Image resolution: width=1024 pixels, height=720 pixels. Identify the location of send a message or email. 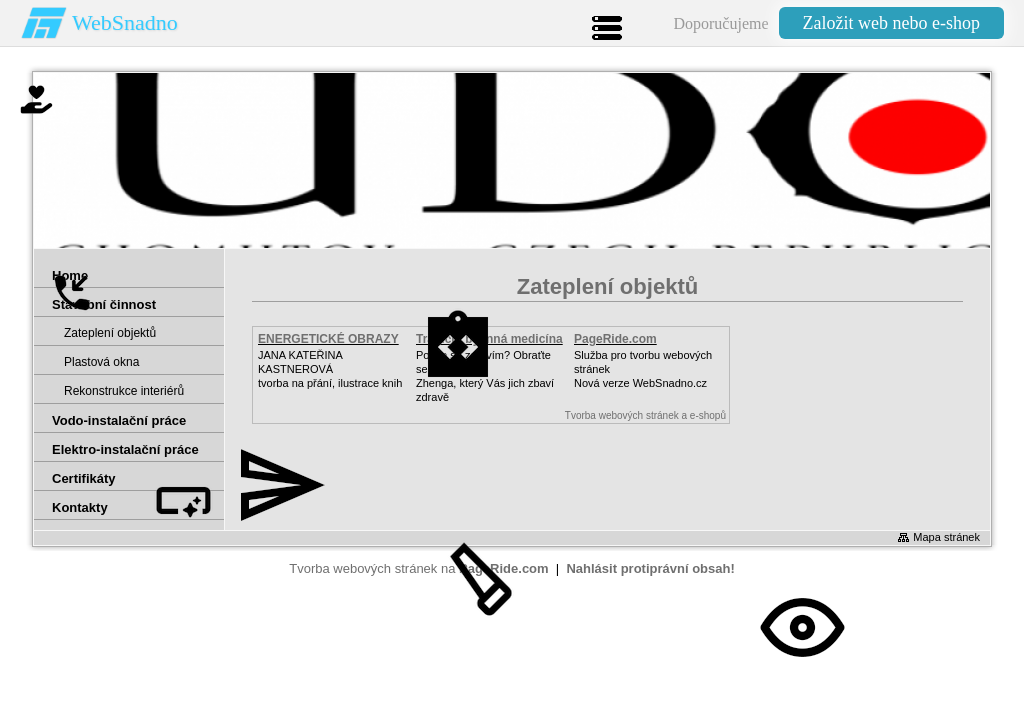
(281, 485).